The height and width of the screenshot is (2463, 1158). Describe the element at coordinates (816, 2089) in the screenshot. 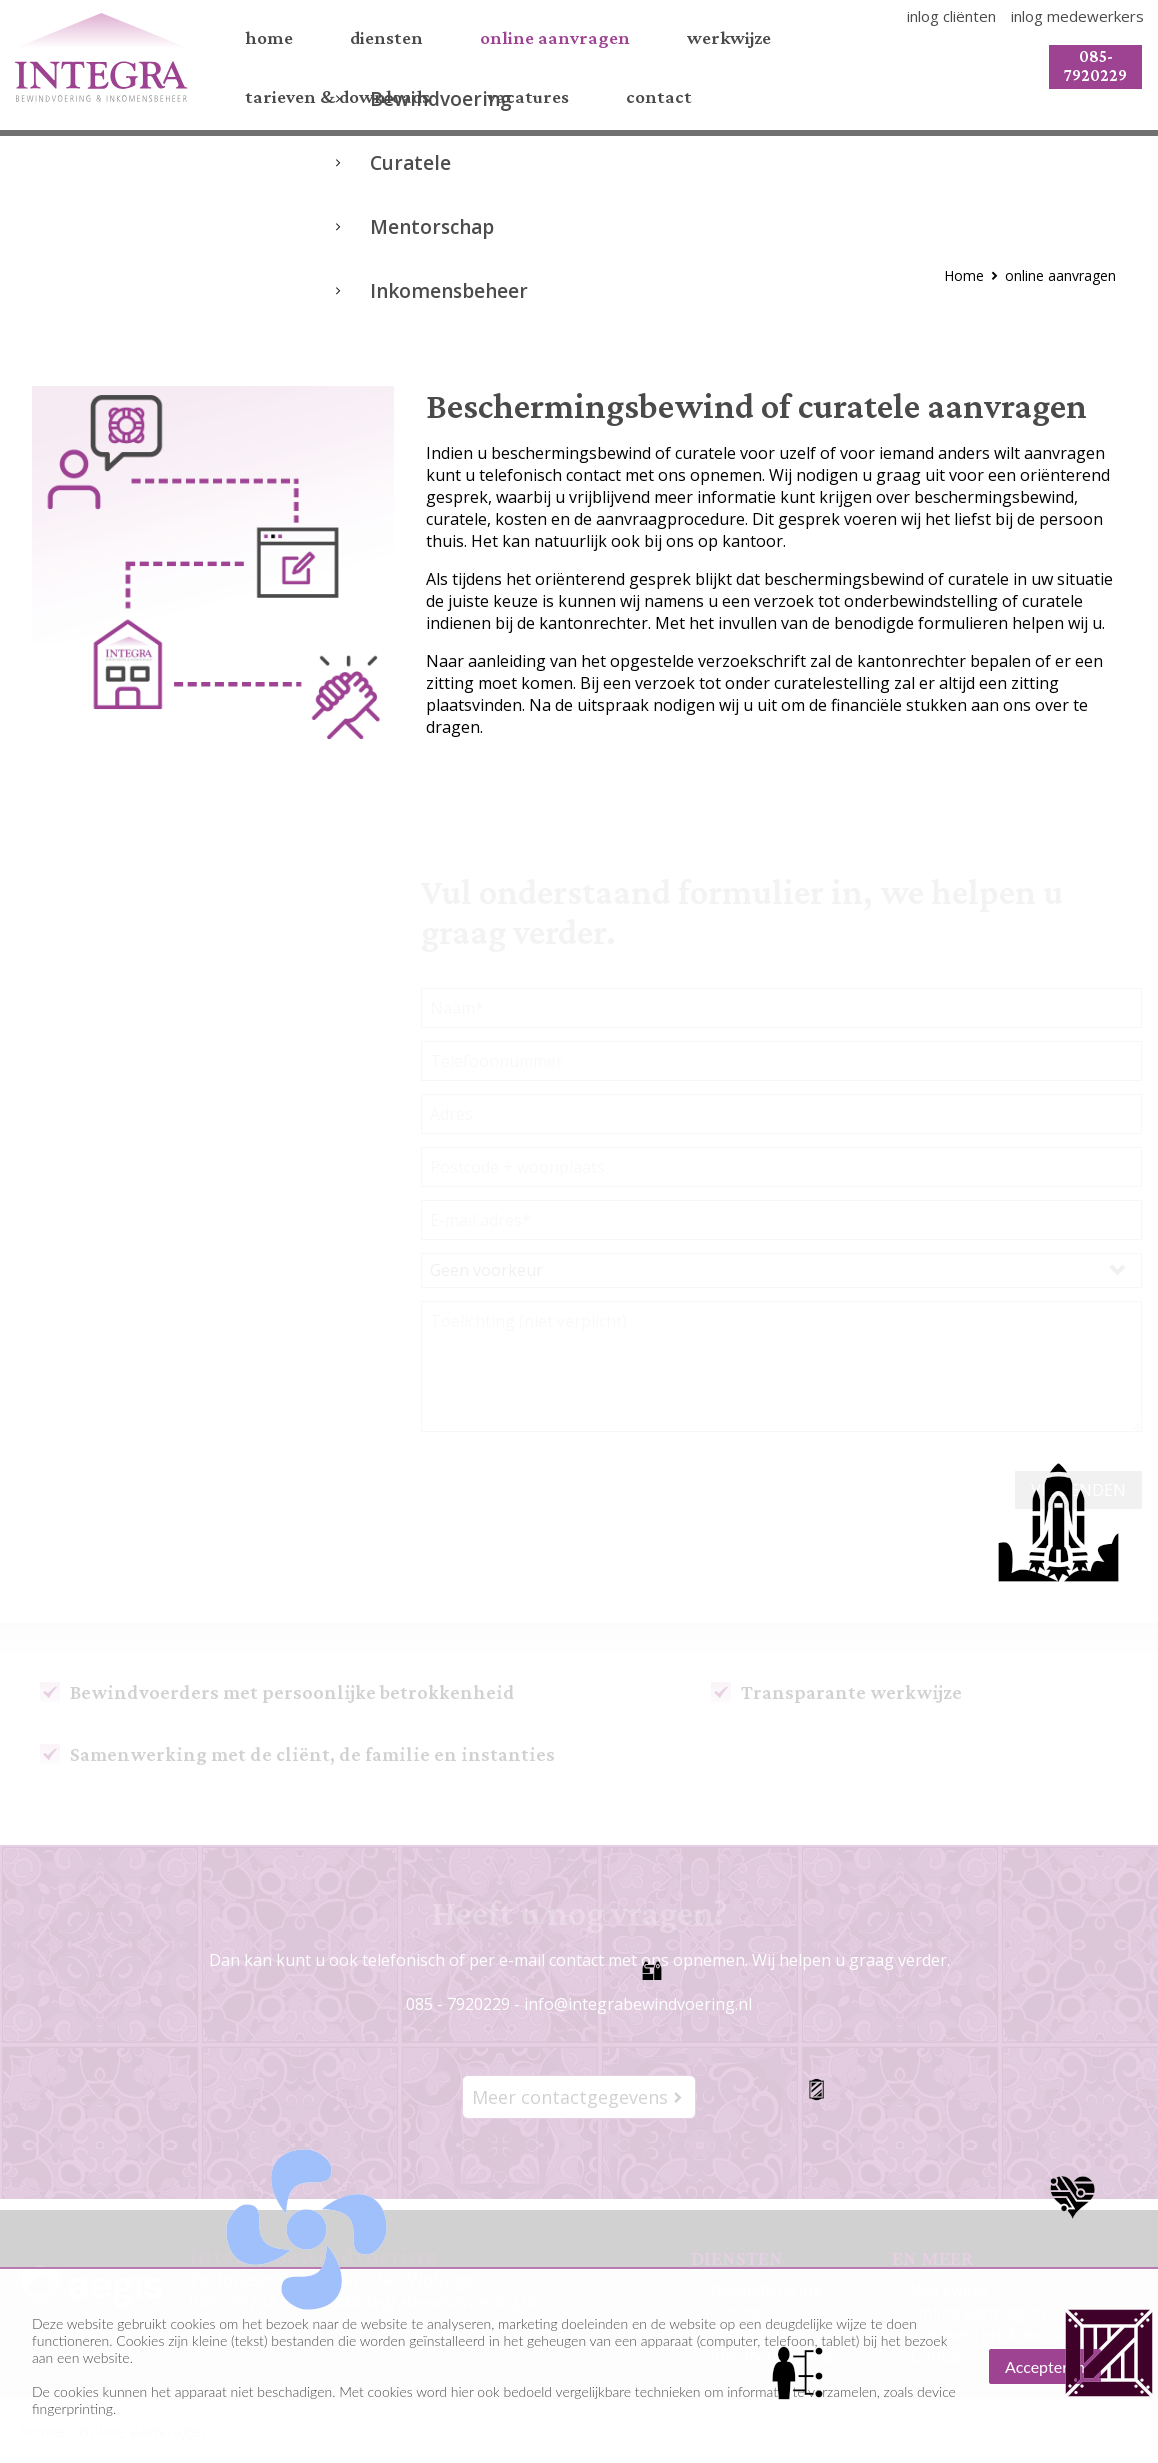

I see `view mirror or reflection feature` at that location.